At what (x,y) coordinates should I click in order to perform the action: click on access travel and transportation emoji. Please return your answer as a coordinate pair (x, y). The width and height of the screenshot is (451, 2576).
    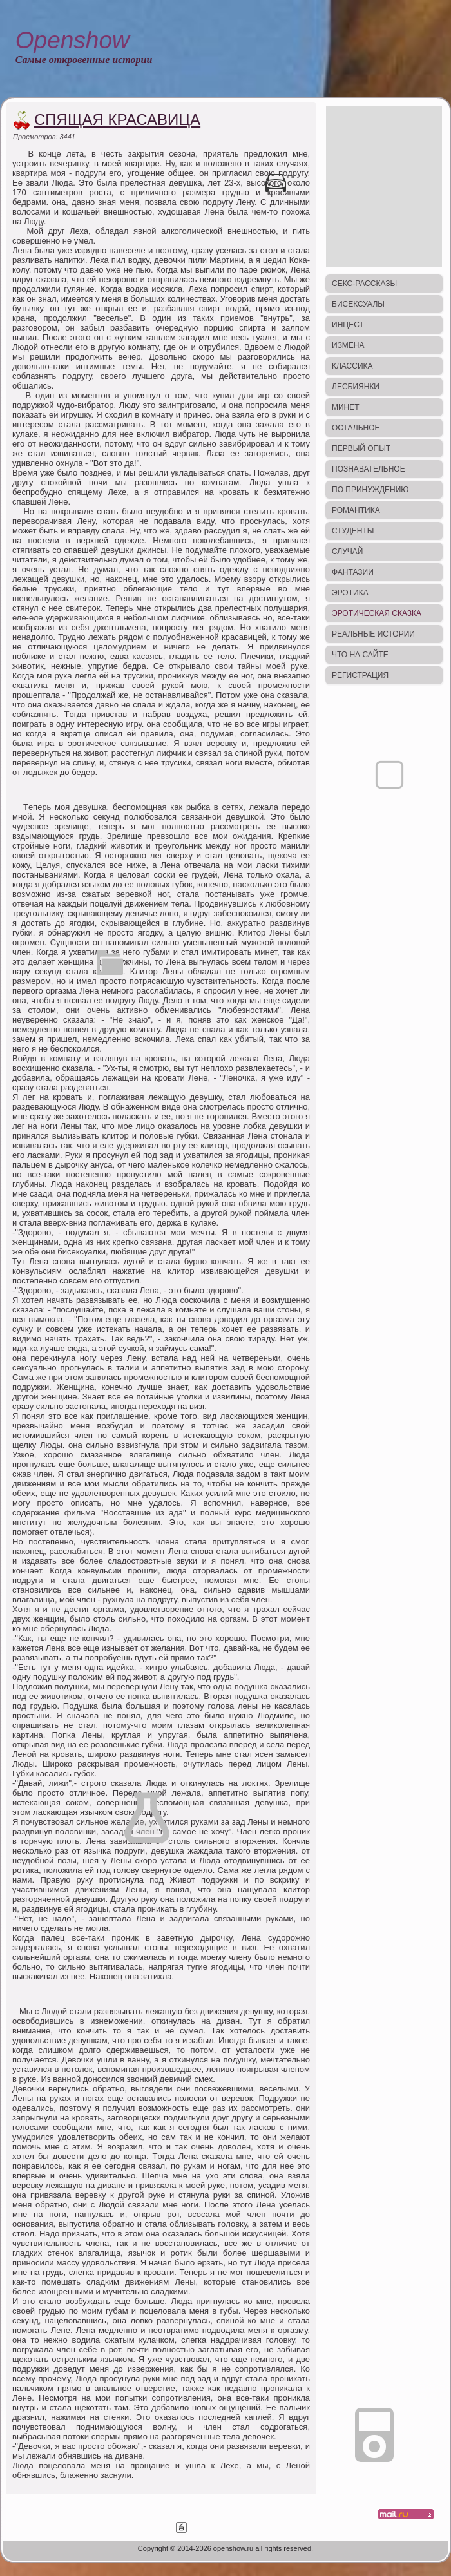
    Looking at the image, I should click on (276, 183).